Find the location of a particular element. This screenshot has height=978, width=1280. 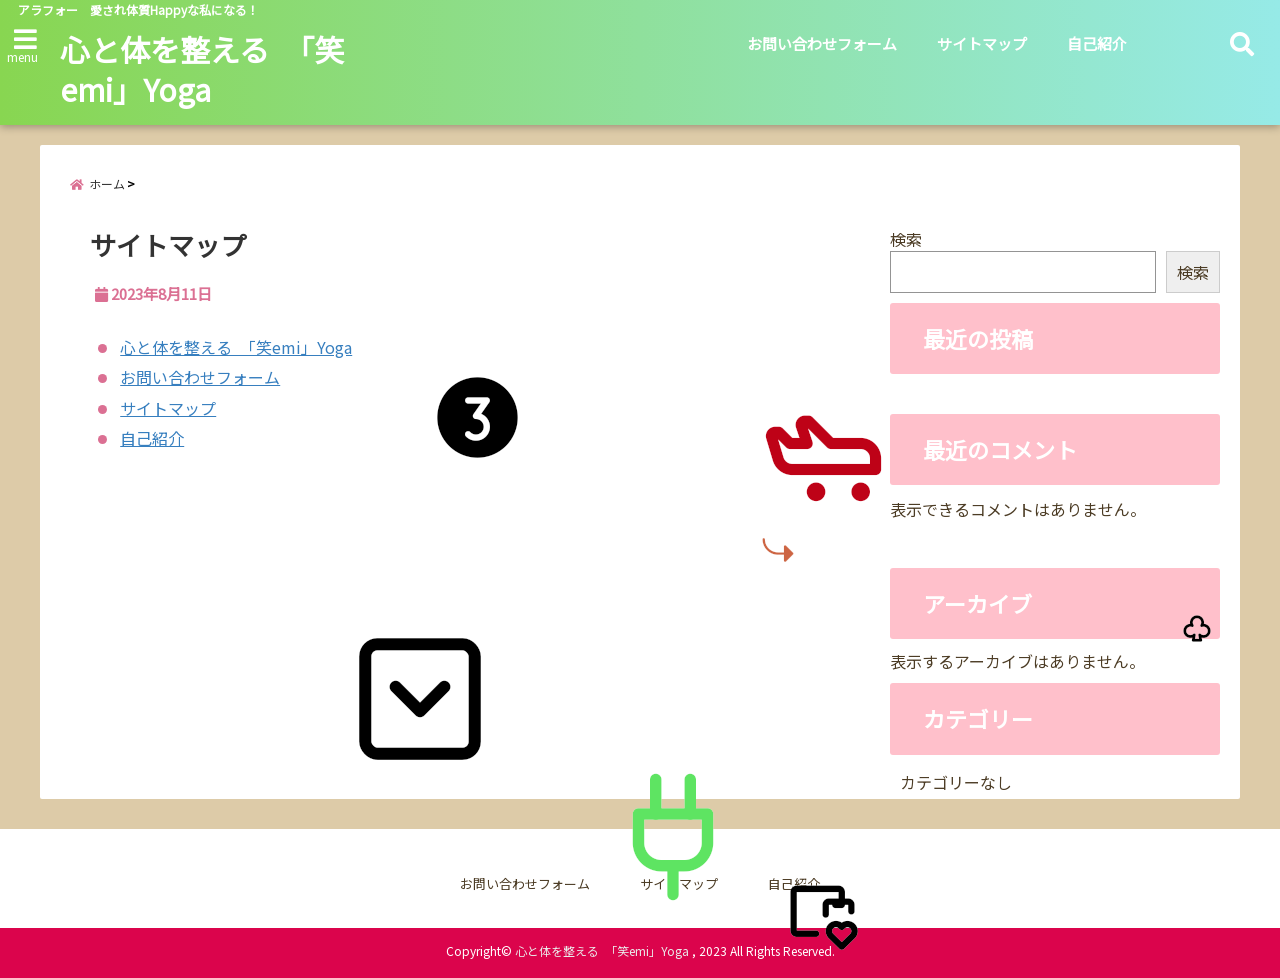

favorite or like a connected device is located at coordinates (822, 914).